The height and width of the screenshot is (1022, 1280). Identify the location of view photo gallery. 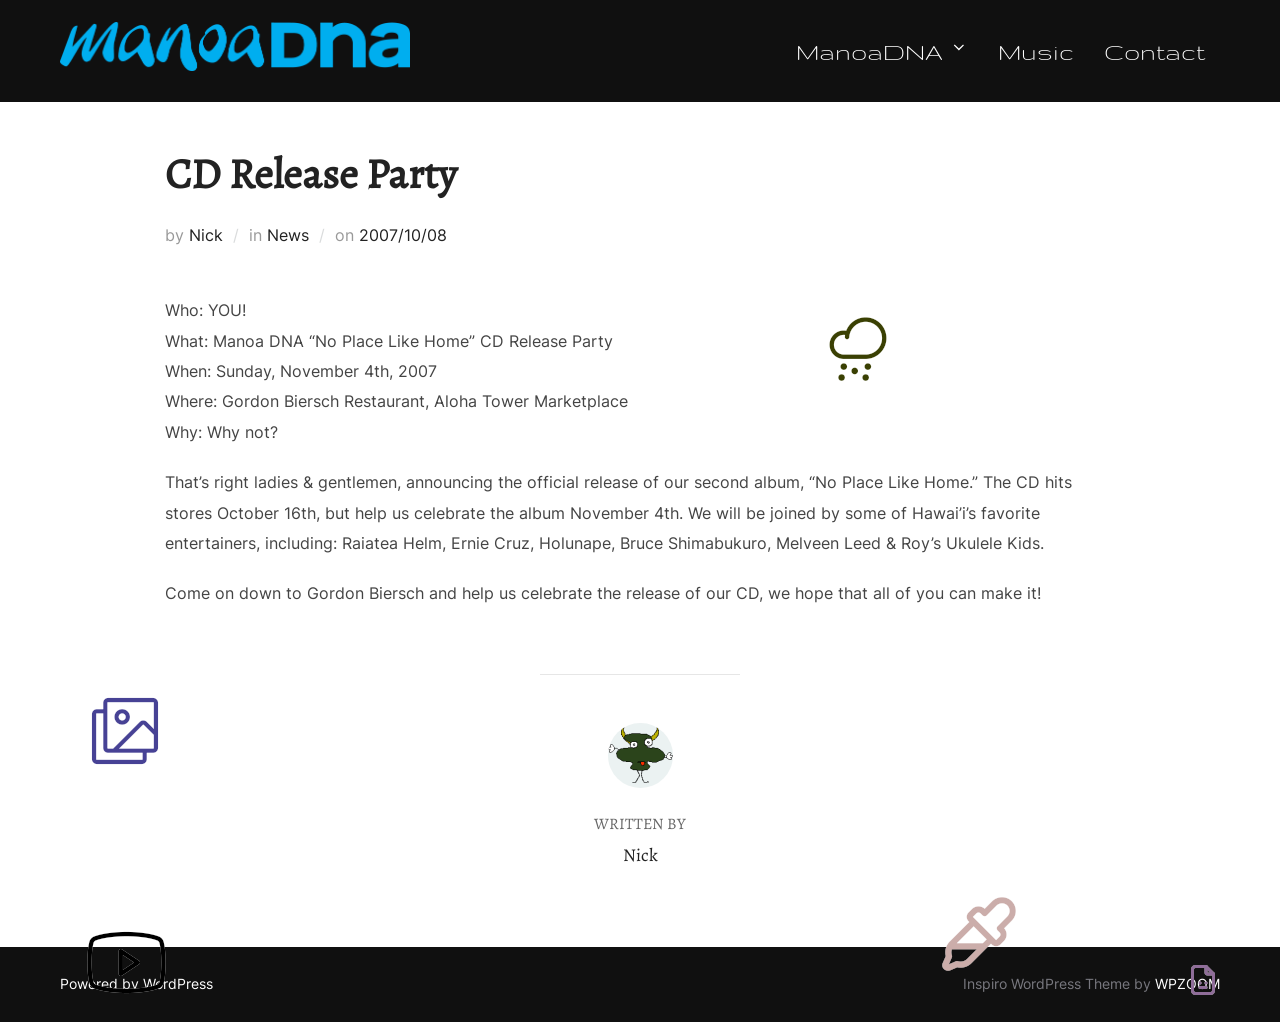
(125, 731).